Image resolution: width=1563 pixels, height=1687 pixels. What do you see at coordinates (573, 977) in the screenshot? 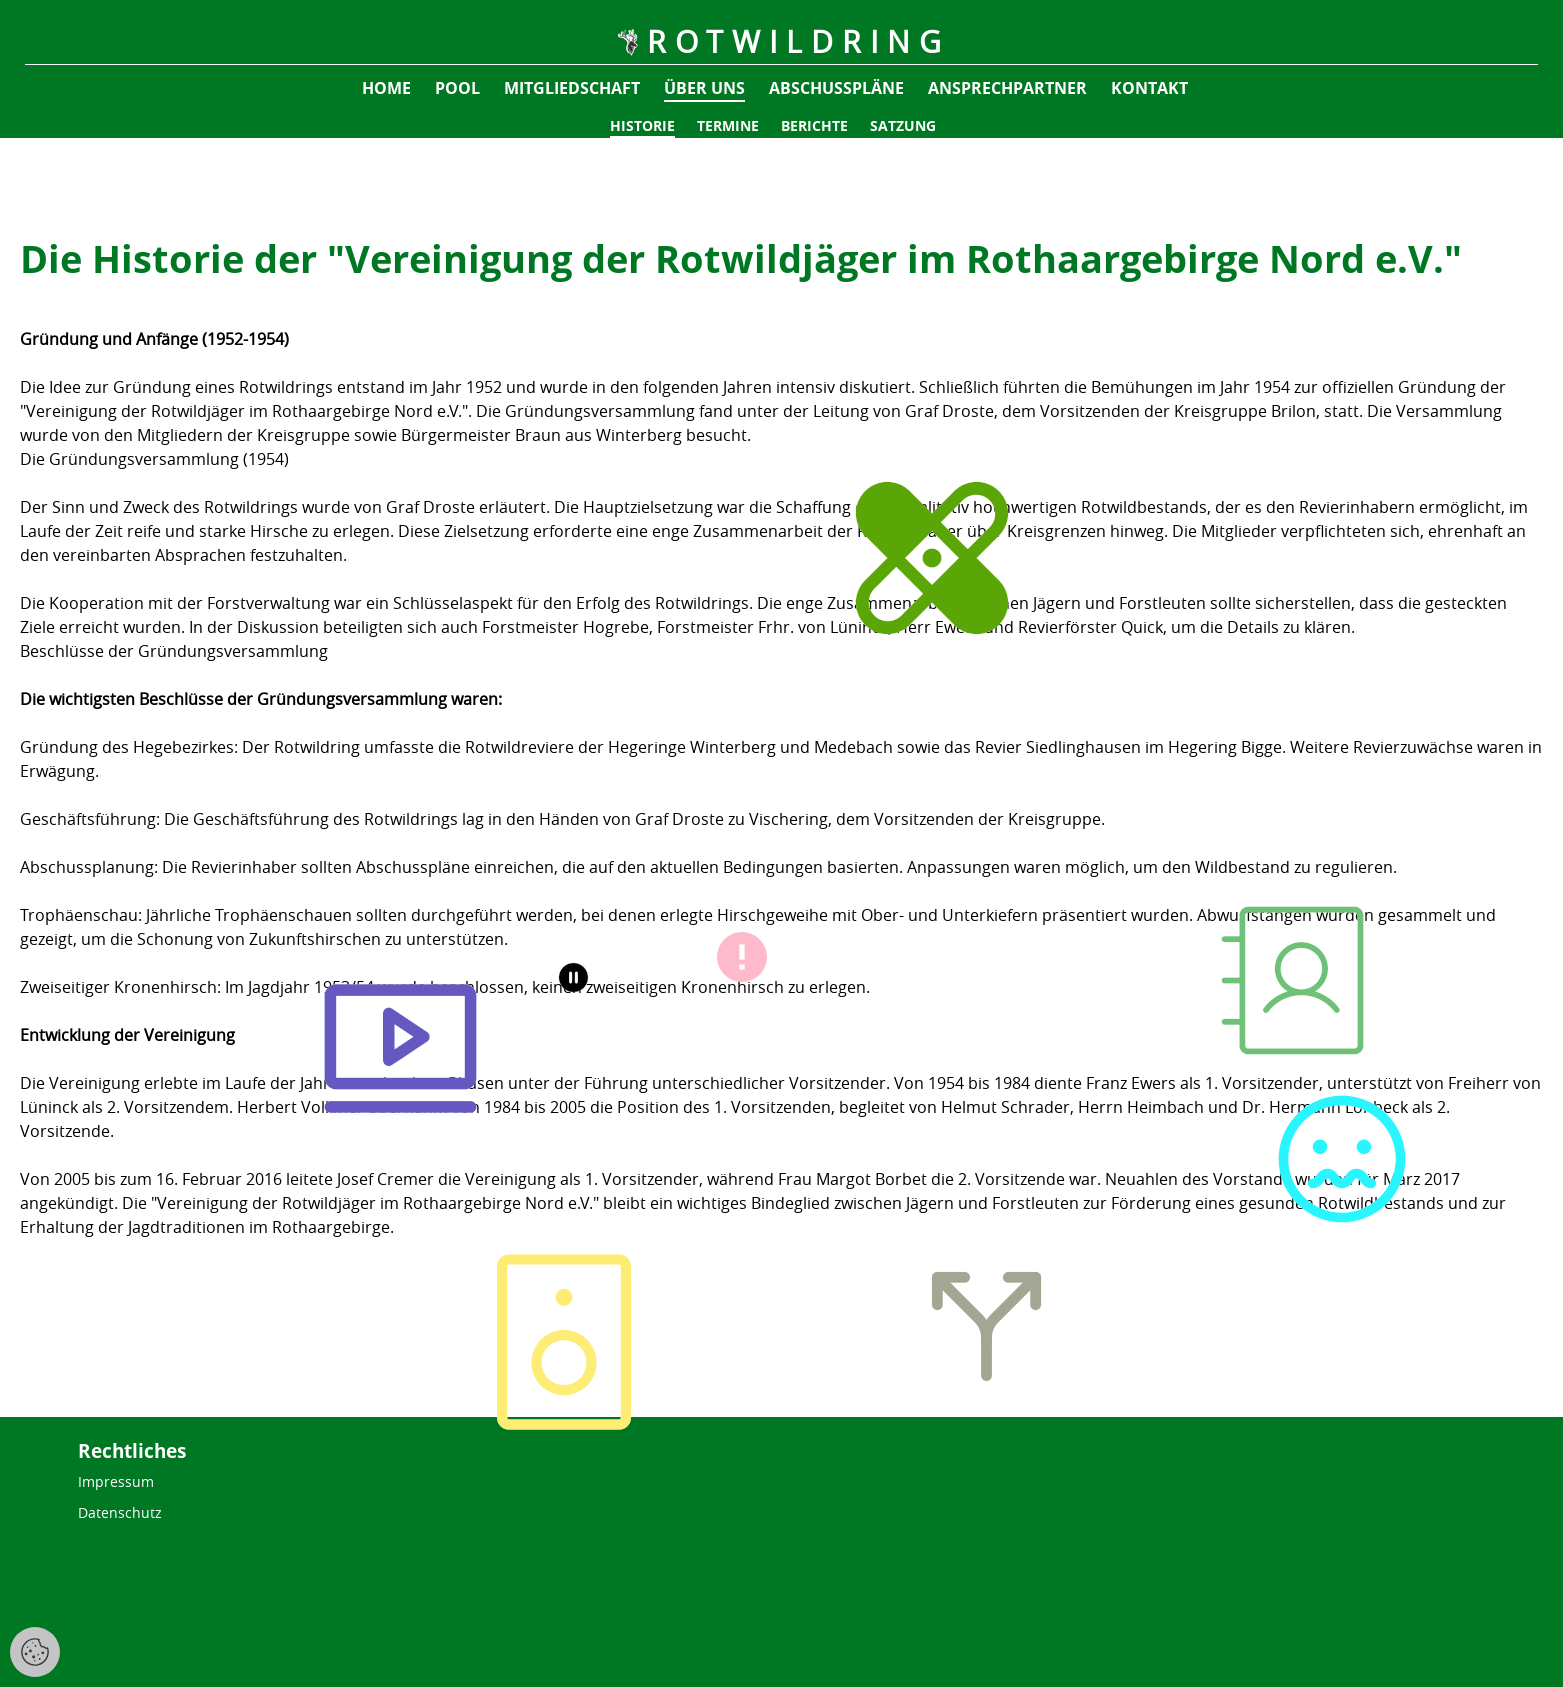
I see `pause media playback` at bounding box center [573, 977].